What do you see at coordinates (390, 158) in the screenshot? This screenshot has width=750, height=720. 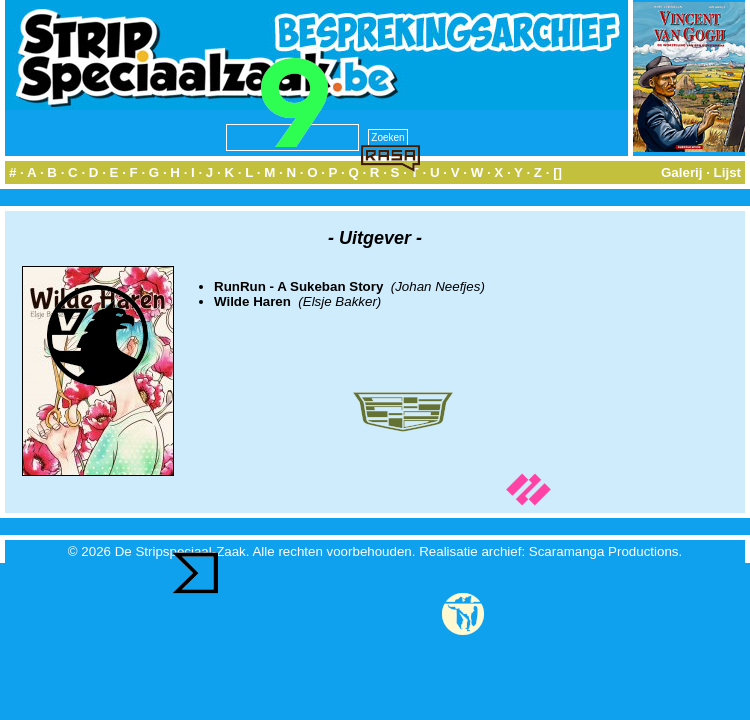 I see `rasa company logo` at bounding box center [390, 158].